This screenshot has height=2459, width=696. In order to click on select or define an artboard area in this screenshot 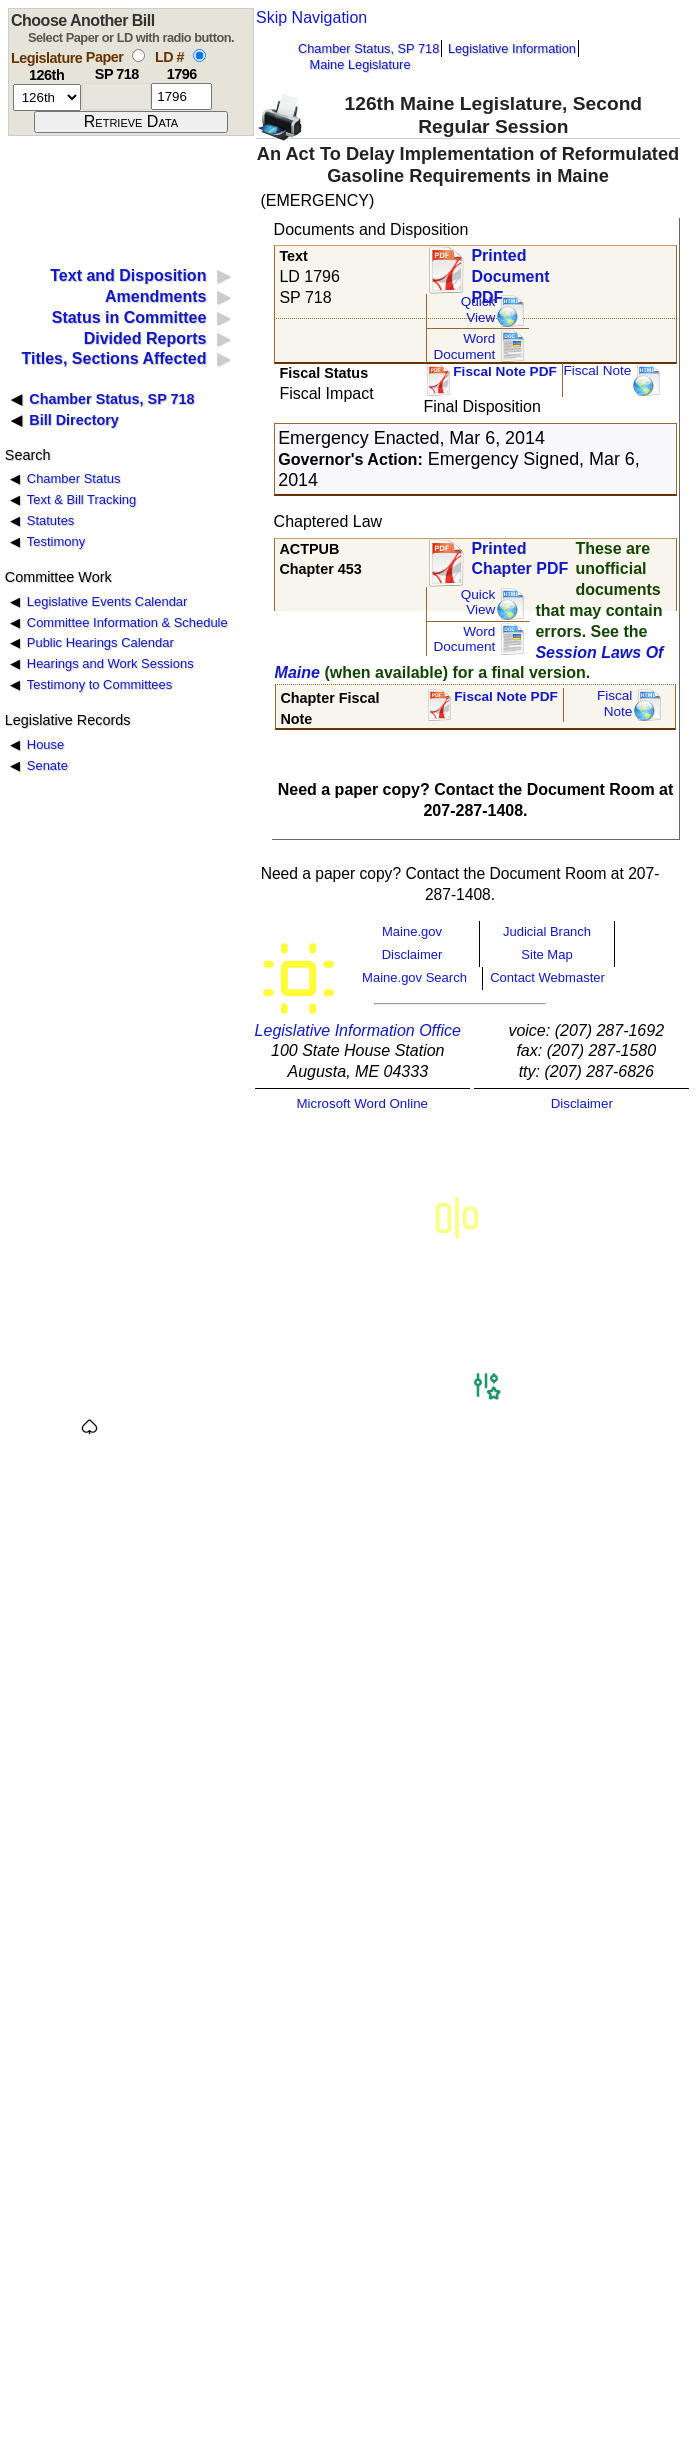, I will do `click(298, 978)`.